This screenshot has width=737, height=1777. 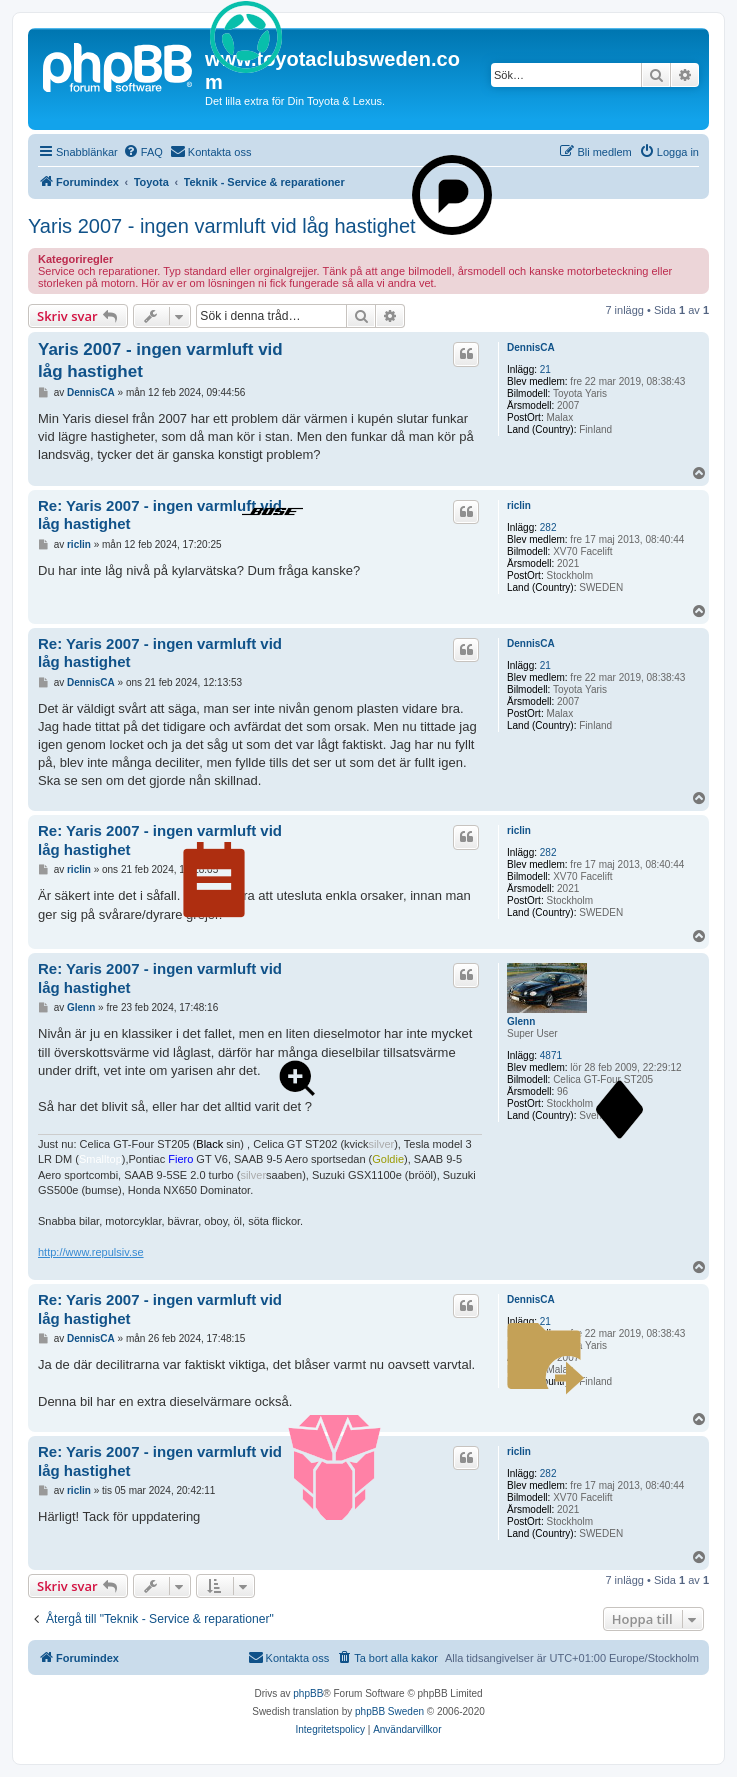 I want to click on access shared folder, so click(x=544, y=1356).